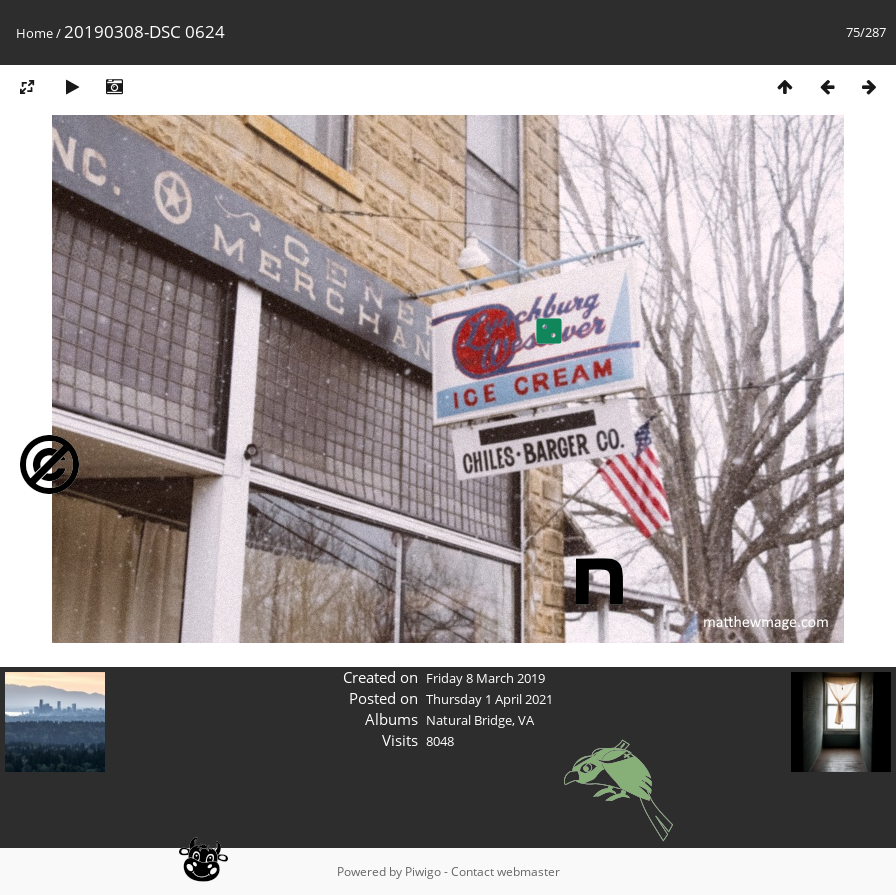 The width and height of the screenshot is (896, 895). Describe the element at coordinates (599, 581) in the screenshot. I see `open the Note app` at that location.